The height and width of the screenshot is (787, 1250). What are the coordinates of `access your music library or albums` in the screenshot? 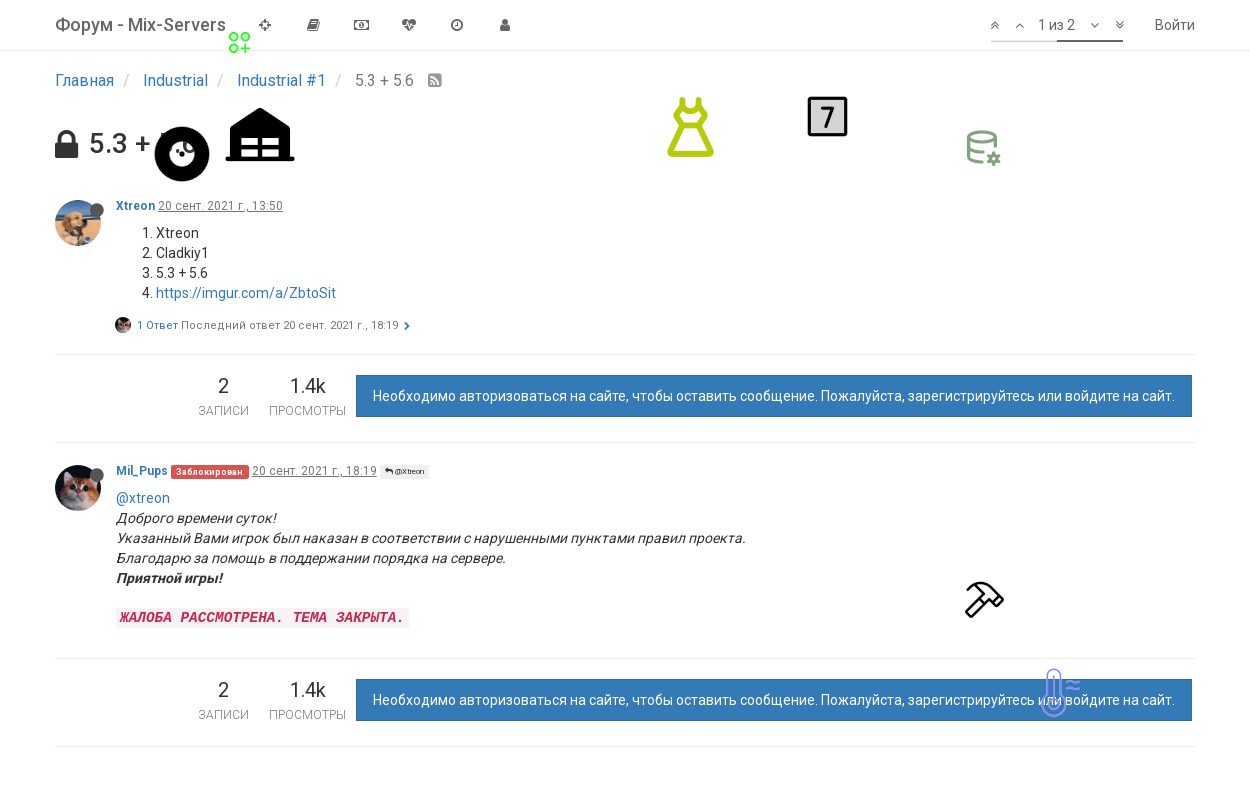 It's located at (182, 154).